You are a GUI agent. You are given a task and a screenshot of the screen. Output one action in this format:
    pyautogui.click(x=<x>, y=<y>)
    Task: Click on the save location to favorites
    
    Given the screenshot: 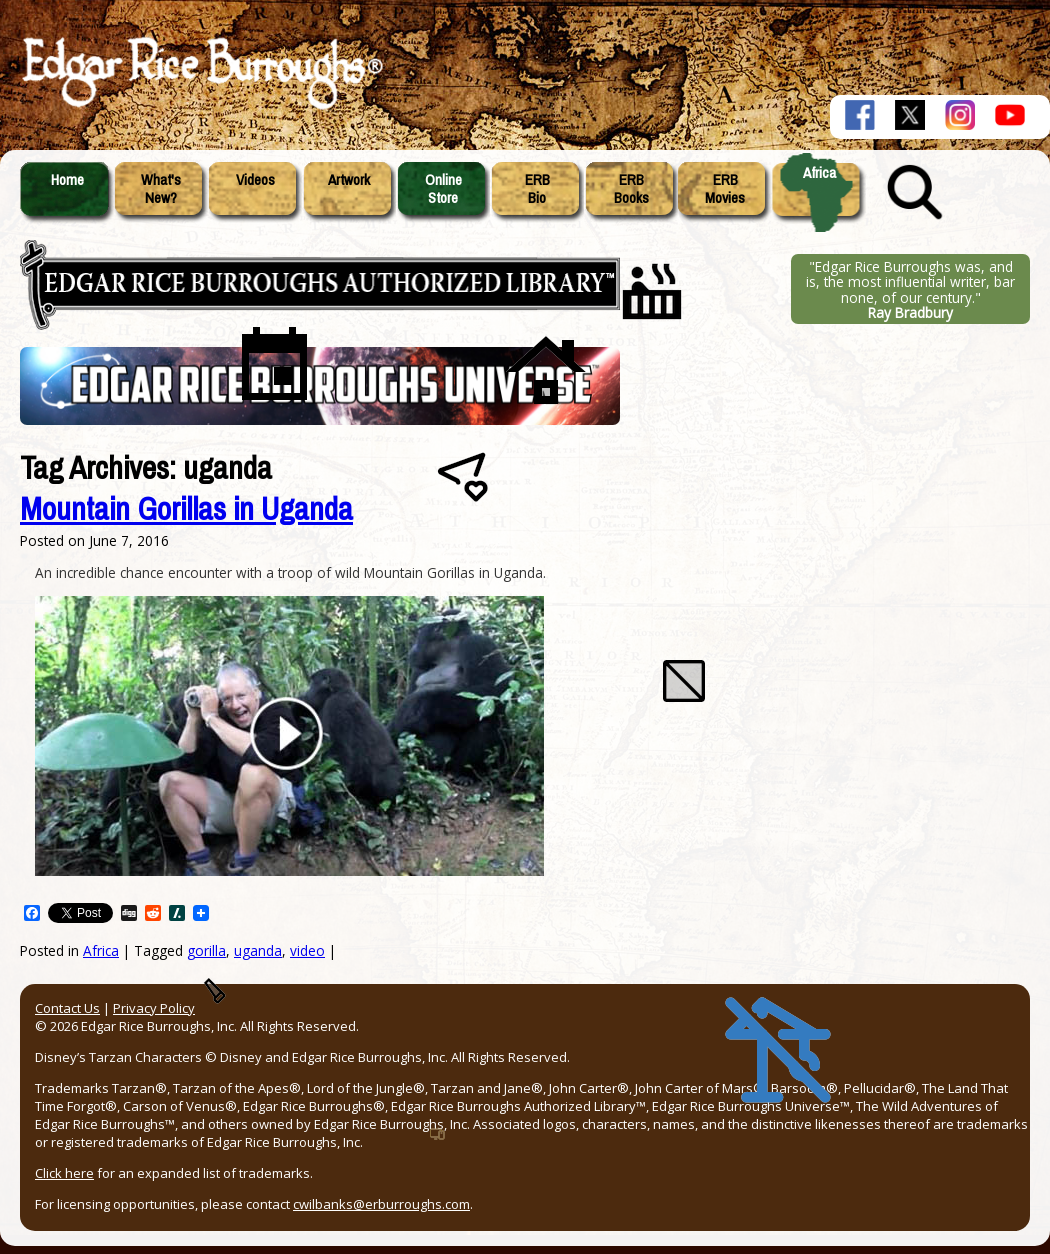 What is the action you would take?
    pyautogui.click(x=462, y=476)
    